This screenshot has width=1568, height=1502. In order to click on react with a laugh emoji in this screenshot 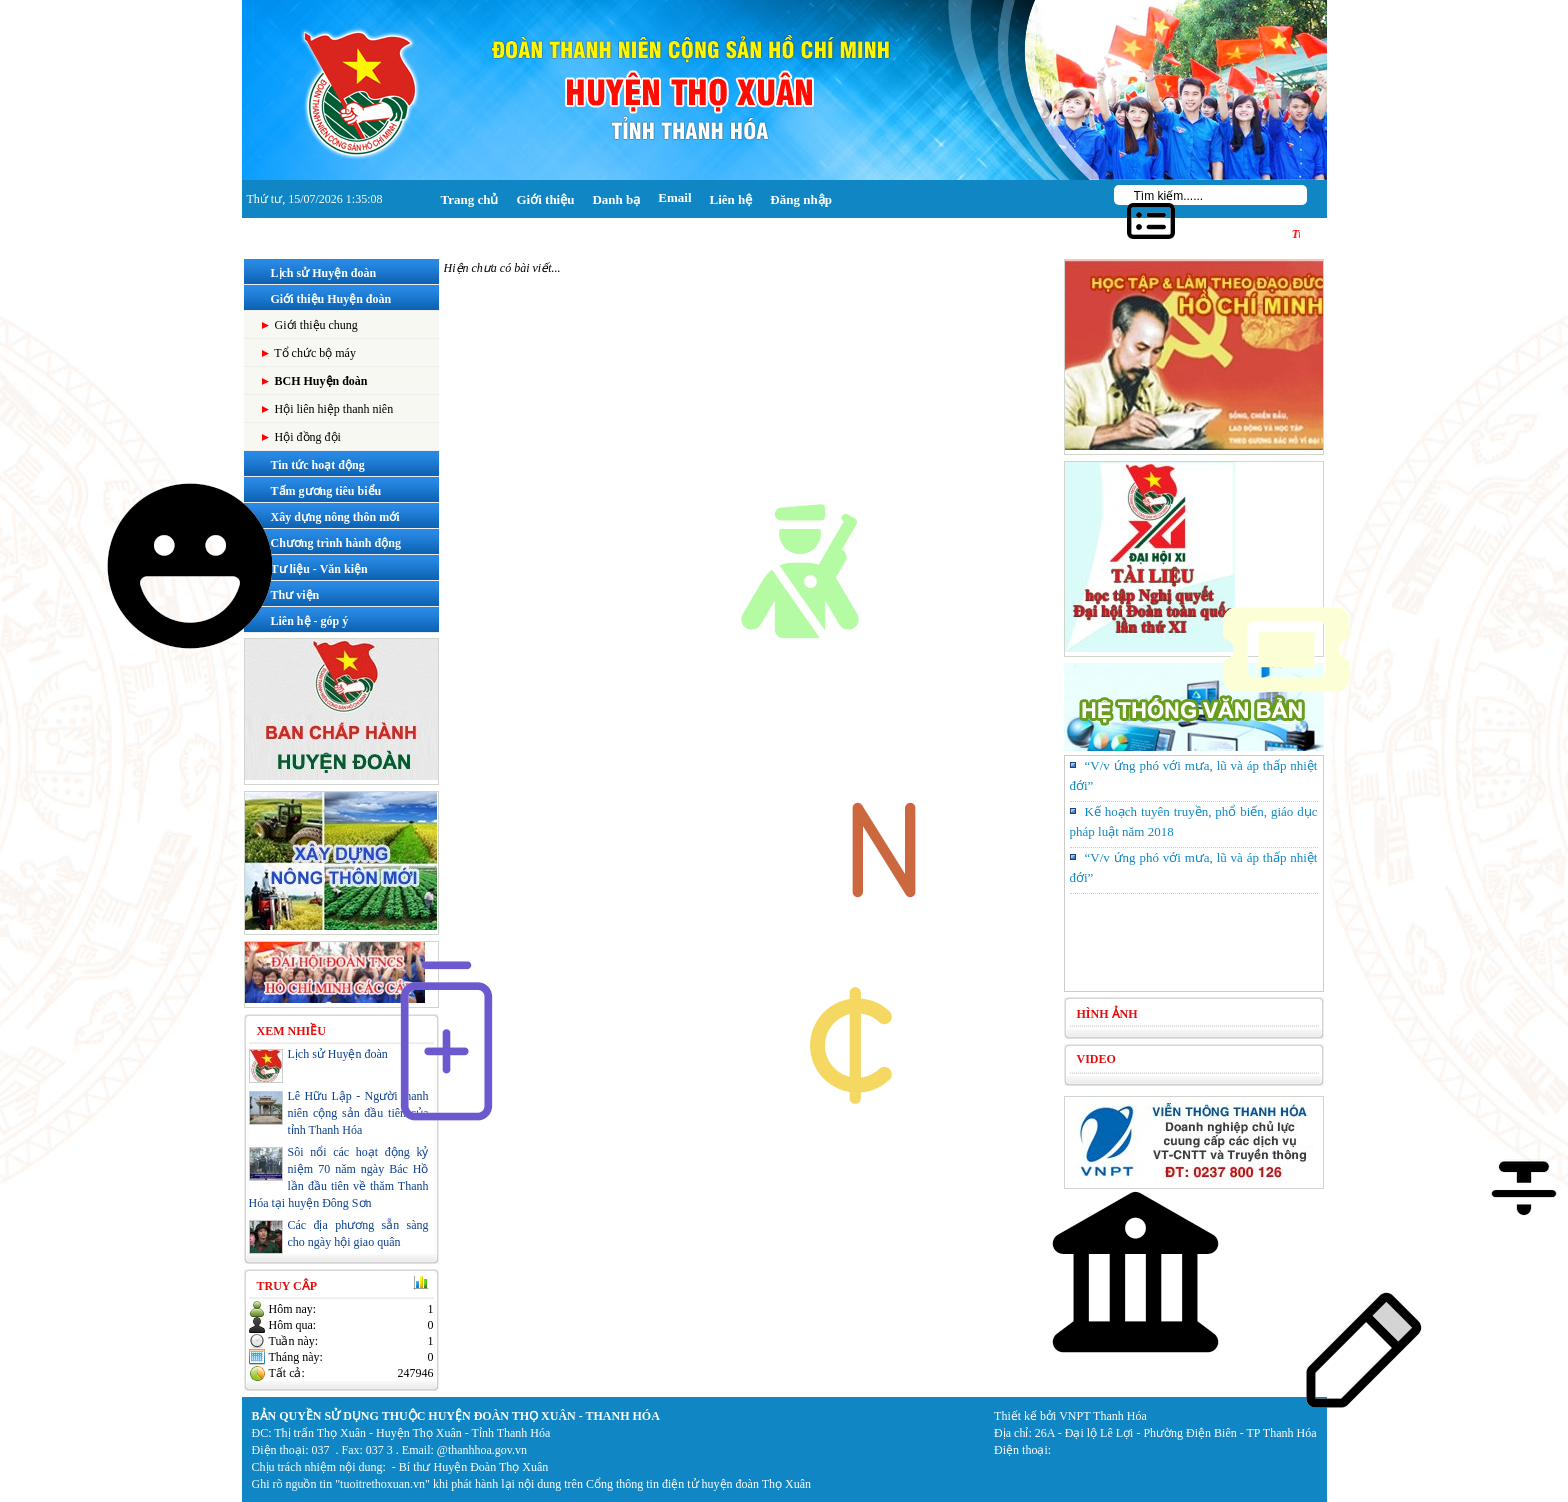, I will do `click(190, 566)`.